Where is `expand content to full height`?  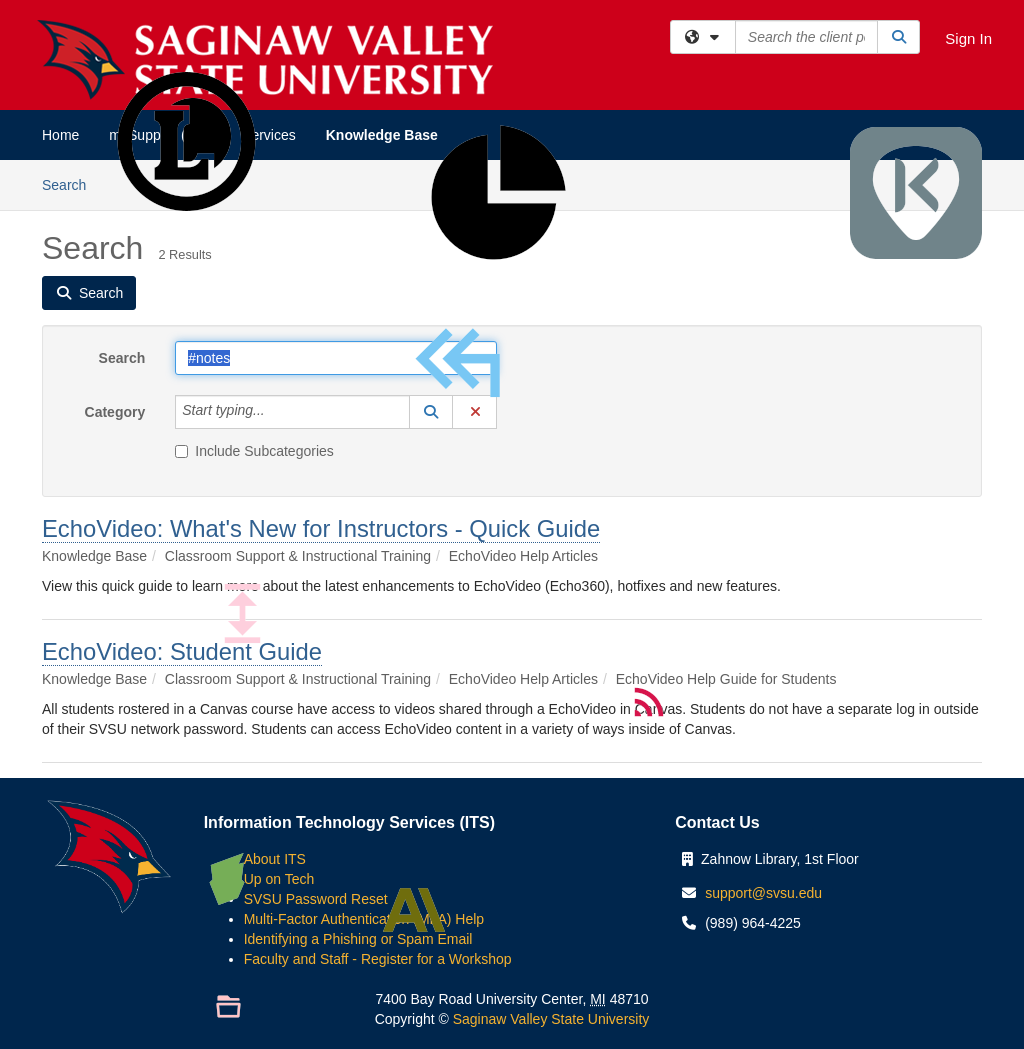
expand content to full height is located at coordinates (242, 613).